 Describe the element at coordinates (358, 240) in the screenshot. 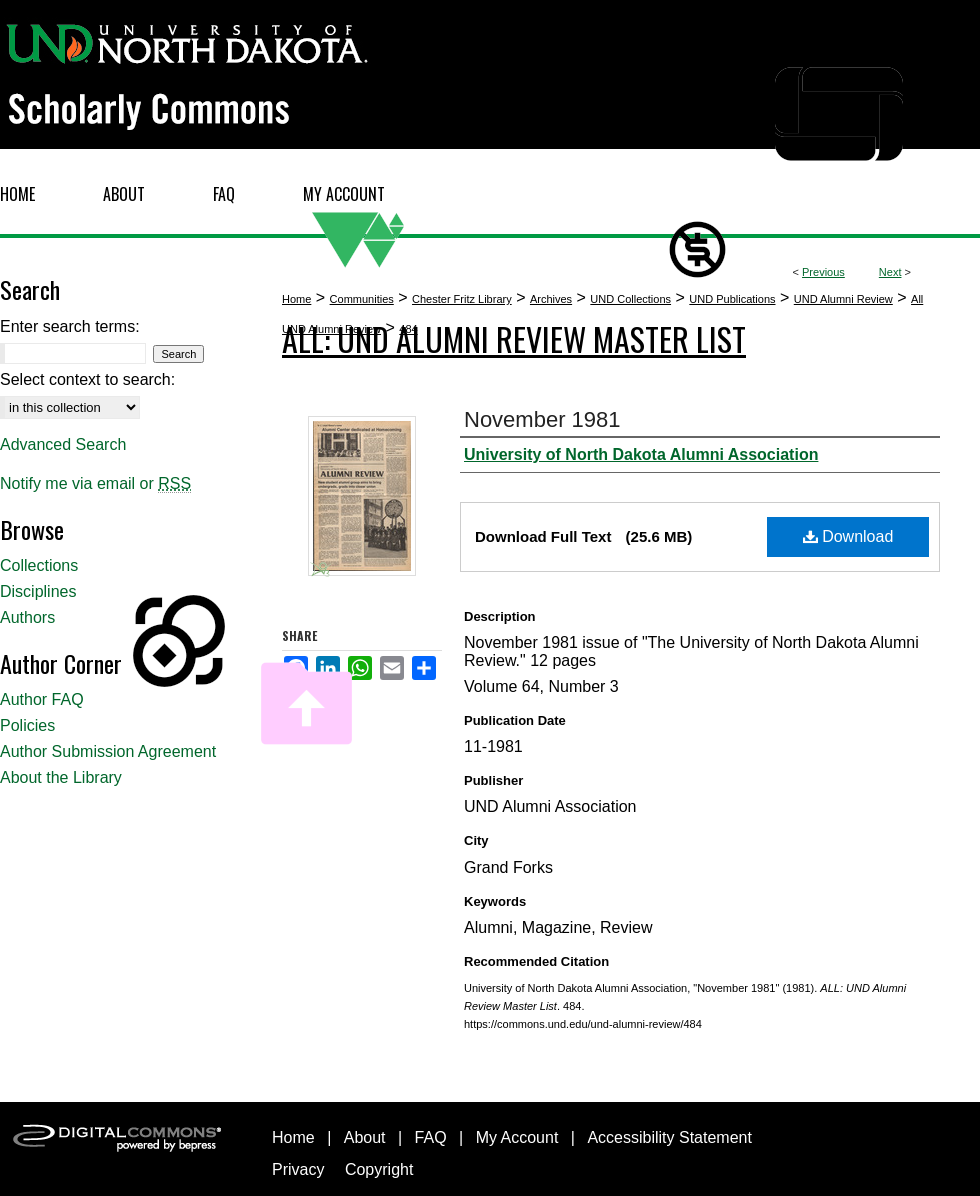

I see `WebGPU technology or API branding` at that location.